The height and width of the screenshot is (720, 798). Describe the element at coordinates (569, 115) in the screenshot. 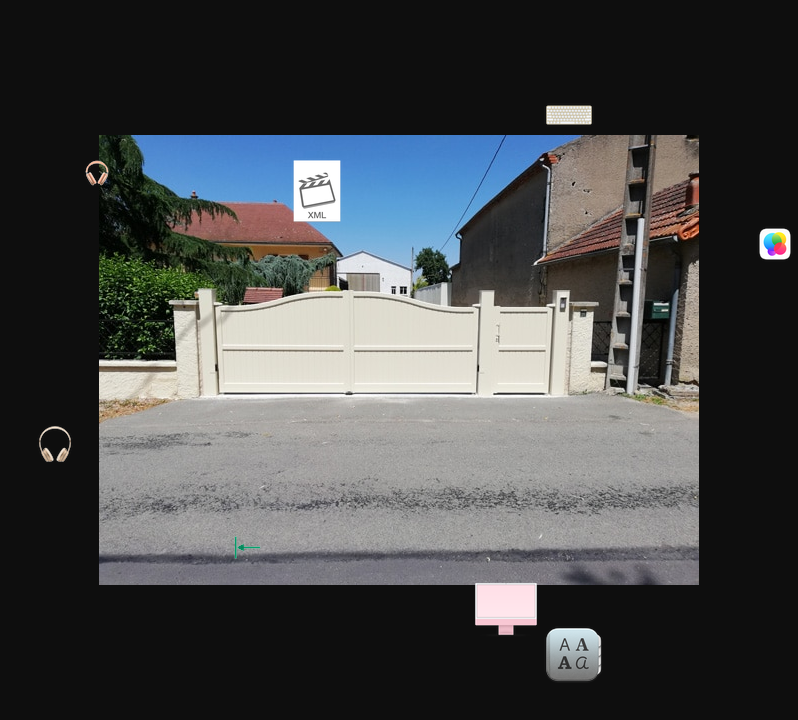

I see `connect a wireless bluetooth keyboard` at that location.